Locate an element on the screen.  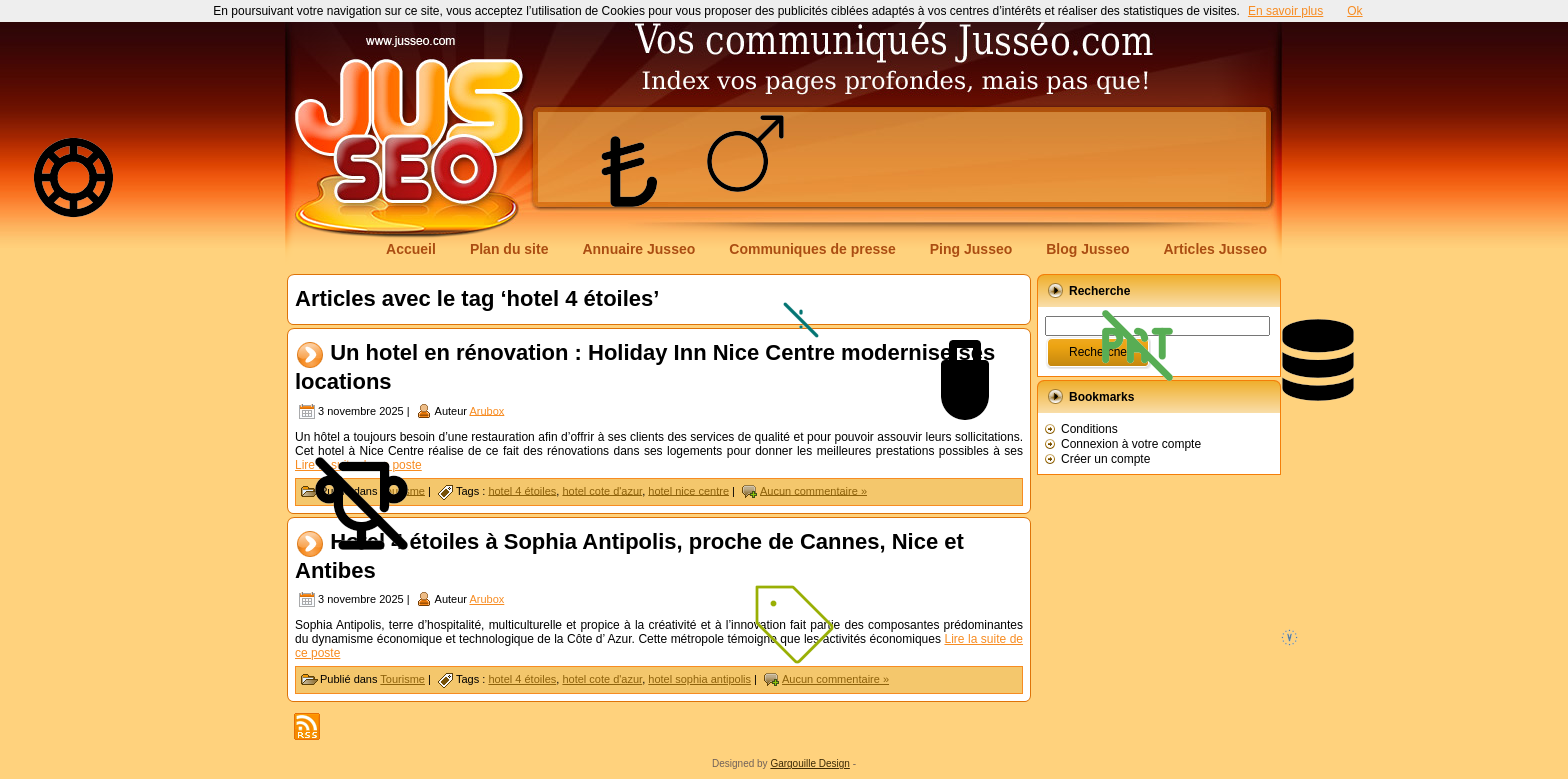
indicates a verified or validation status in progress is located at coordinates (1289, 637).